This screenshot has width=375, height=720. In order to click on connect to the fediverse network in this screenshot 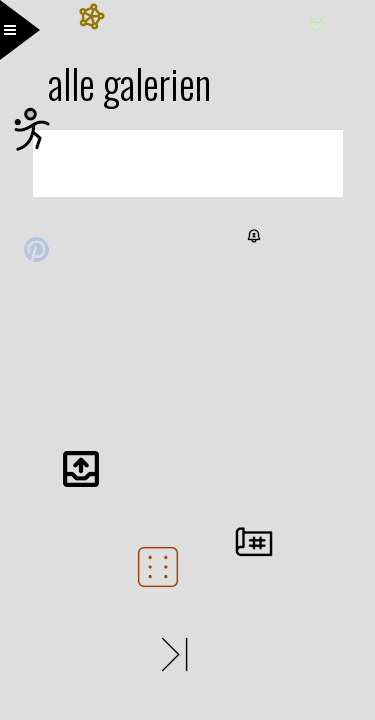, I will do `click(91, 16)`.